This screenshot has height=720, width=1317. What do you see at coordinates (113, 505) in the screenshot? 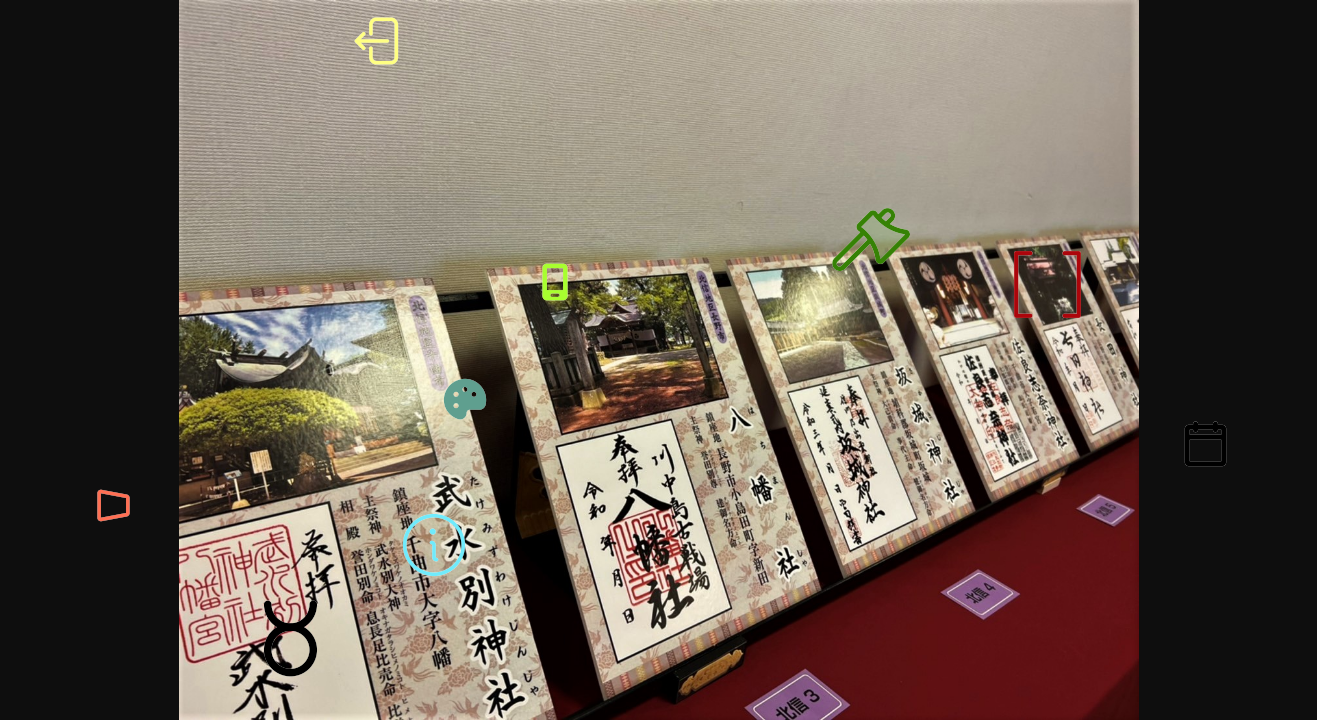
I see `skew or shear object horizontally` at bounding box center [113, 505].